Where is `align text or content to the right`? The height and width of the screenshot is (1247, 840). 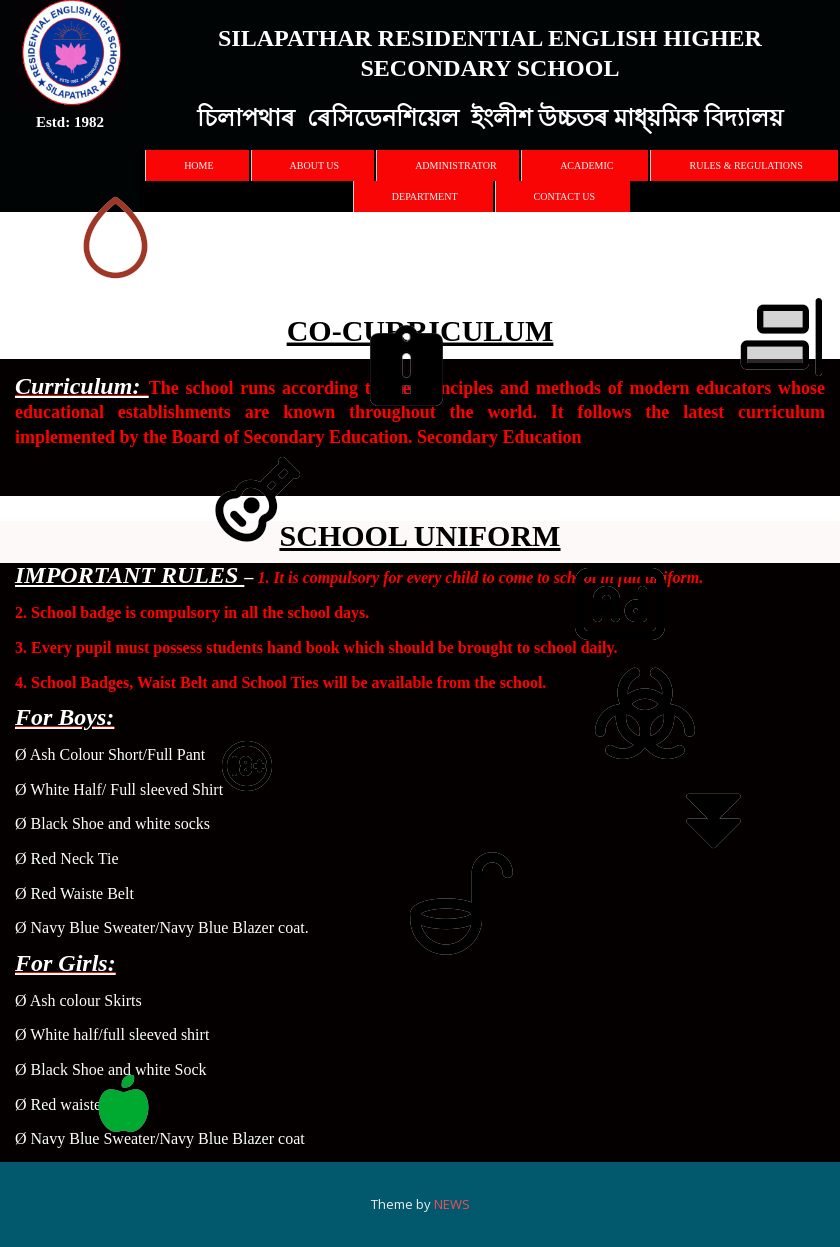
align text or content to the right is located at coordinates (783, 337).